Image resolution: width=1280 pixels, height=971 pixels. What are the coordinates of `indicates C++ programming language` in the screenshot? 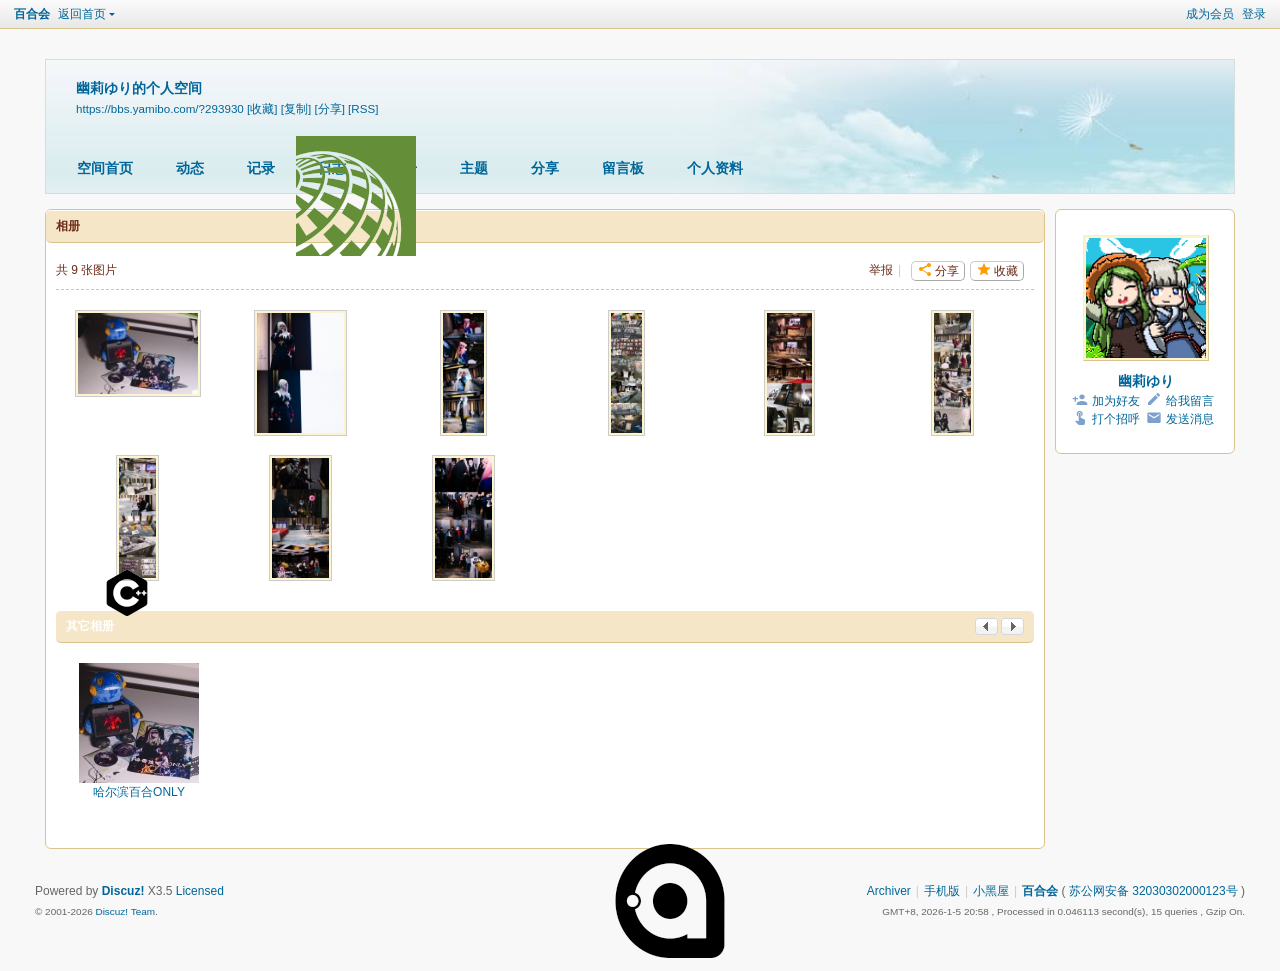 It's located at (127, 593).